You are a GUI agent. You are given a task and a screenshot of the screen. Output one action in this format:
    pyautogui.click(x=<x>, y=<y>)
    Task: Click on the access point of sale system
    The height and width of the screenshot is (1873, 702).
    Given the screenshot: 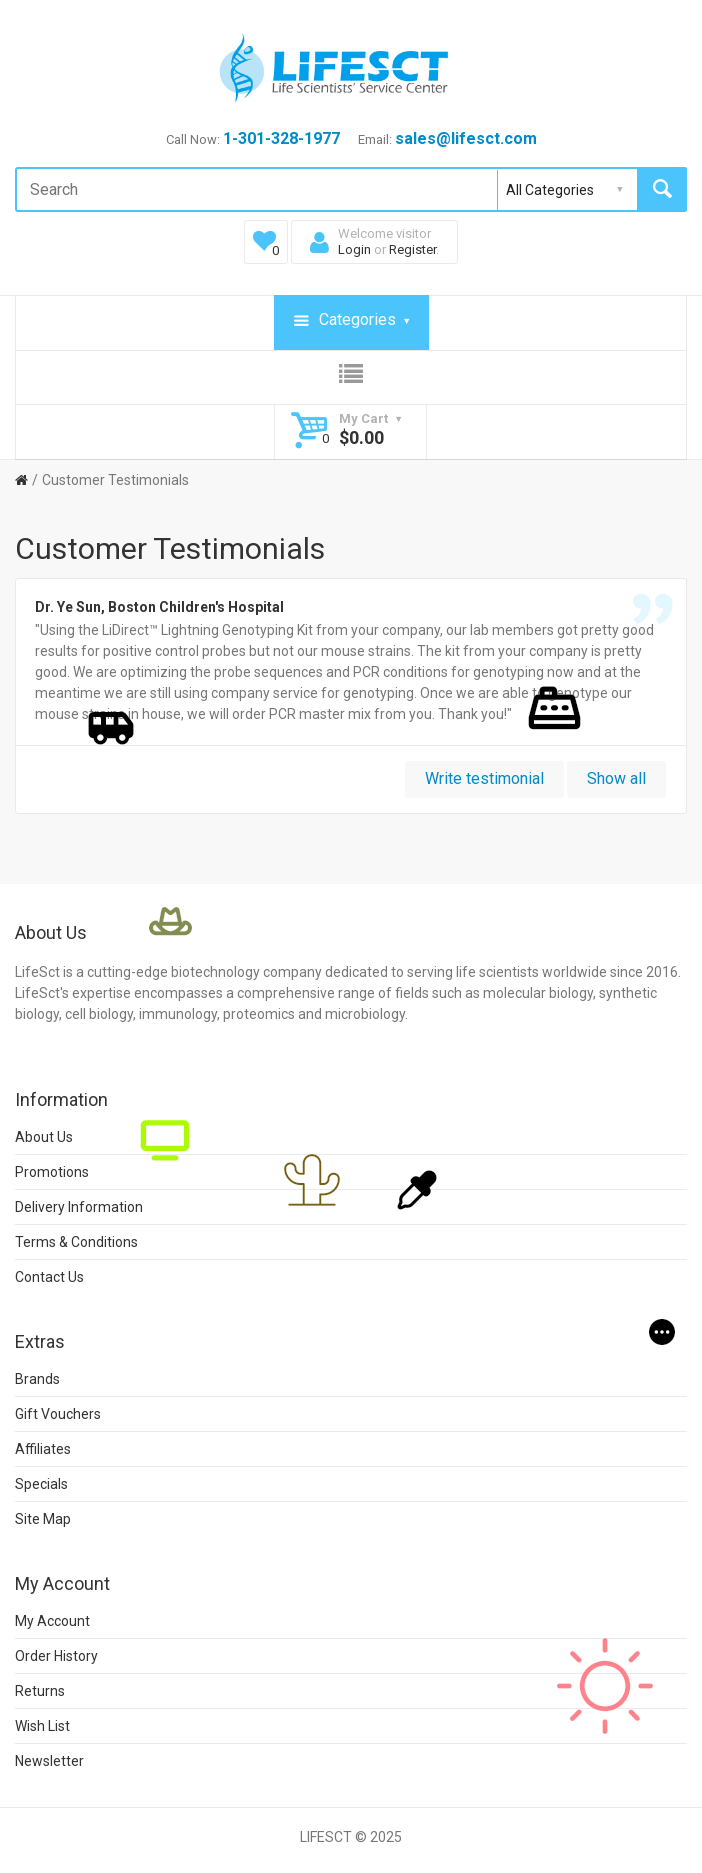 What is the action you would take?
    pyautogui.click(x=554, y=710)
    